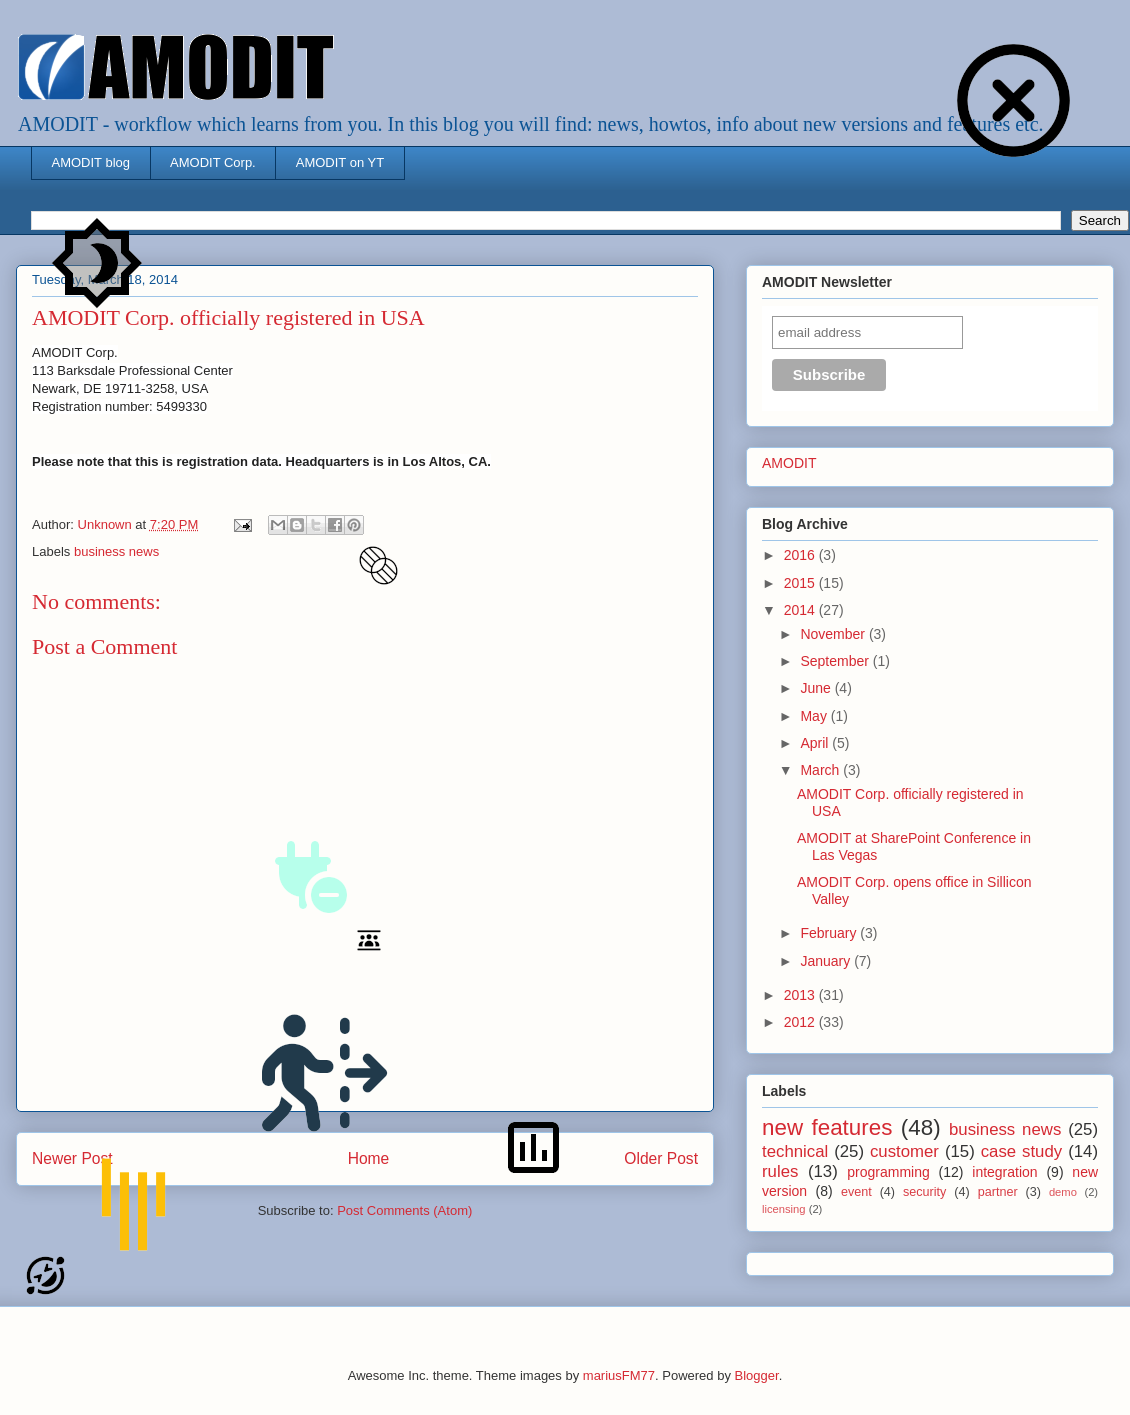 This screenshot has width=1130, height=1415. Describe the element at coordinates (45, 1275) in the screenshot. I see `react with laughing tears emoji` at that location.